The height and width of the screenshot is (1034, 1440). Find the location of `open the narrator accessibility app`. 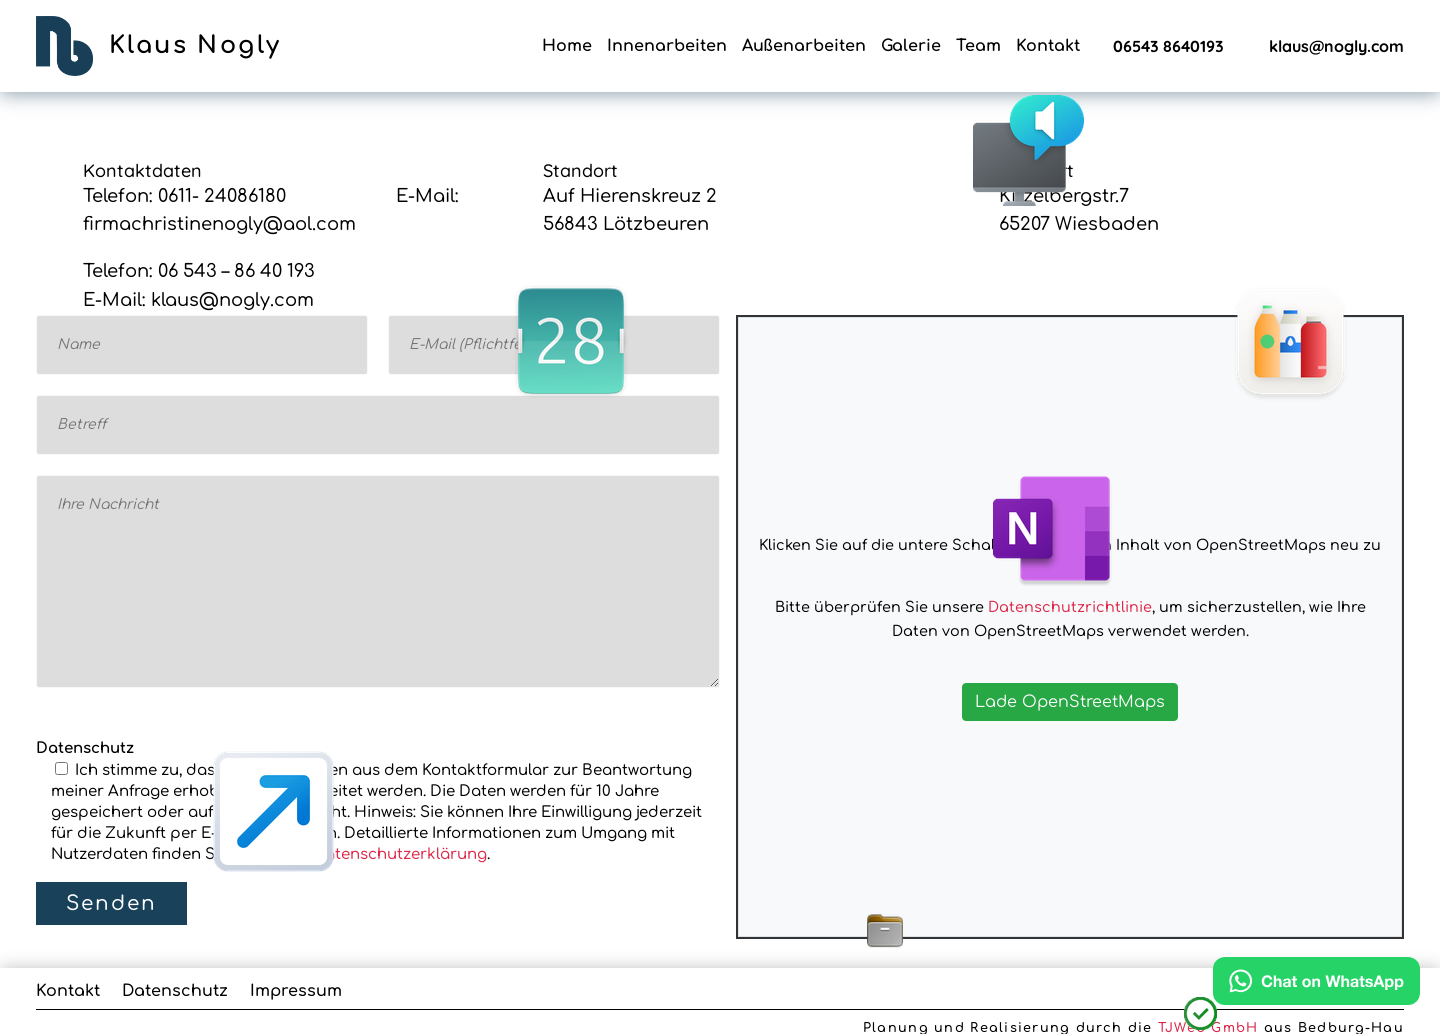

open the narrator accessibility app is located at coordinates (1028, 150).